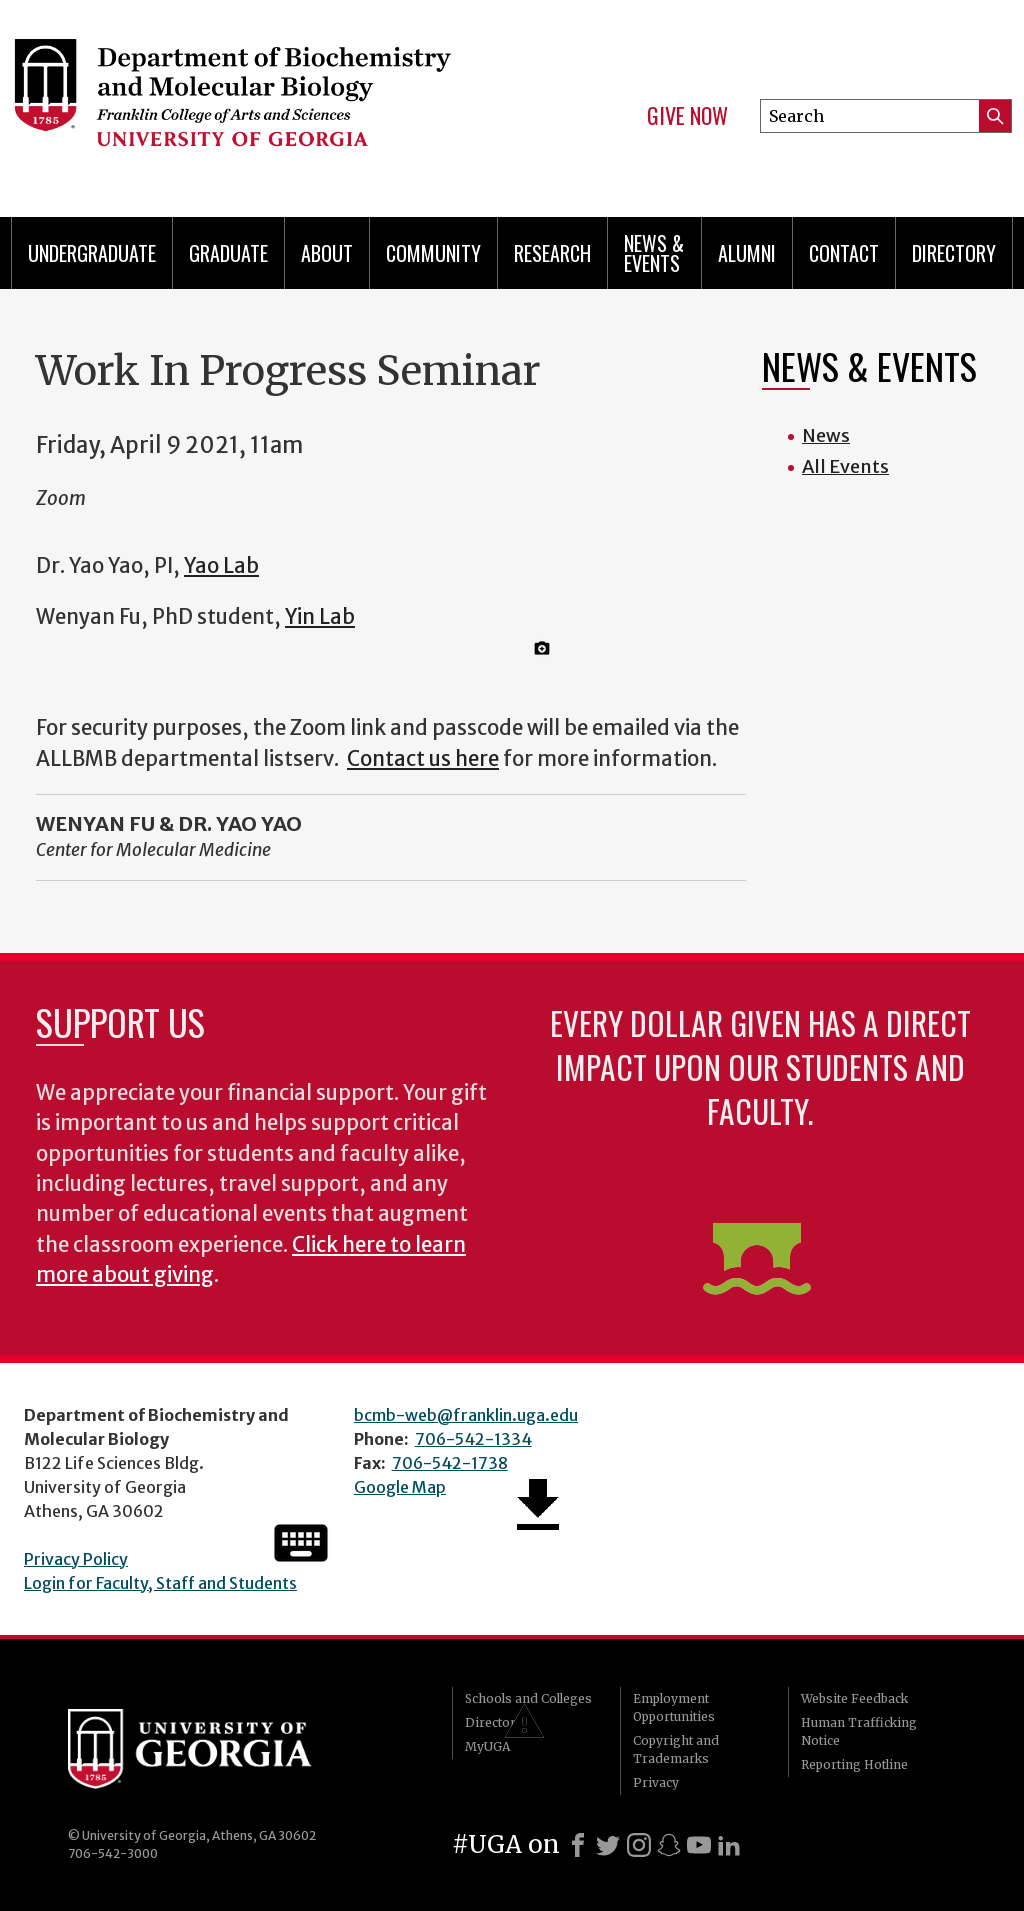 The width and height of the screenshot is (1024, 1911). What do you see at coordinates (538, 1506) in the screenshot?
I see `download a file or document` at bounding box center [538, 1506].